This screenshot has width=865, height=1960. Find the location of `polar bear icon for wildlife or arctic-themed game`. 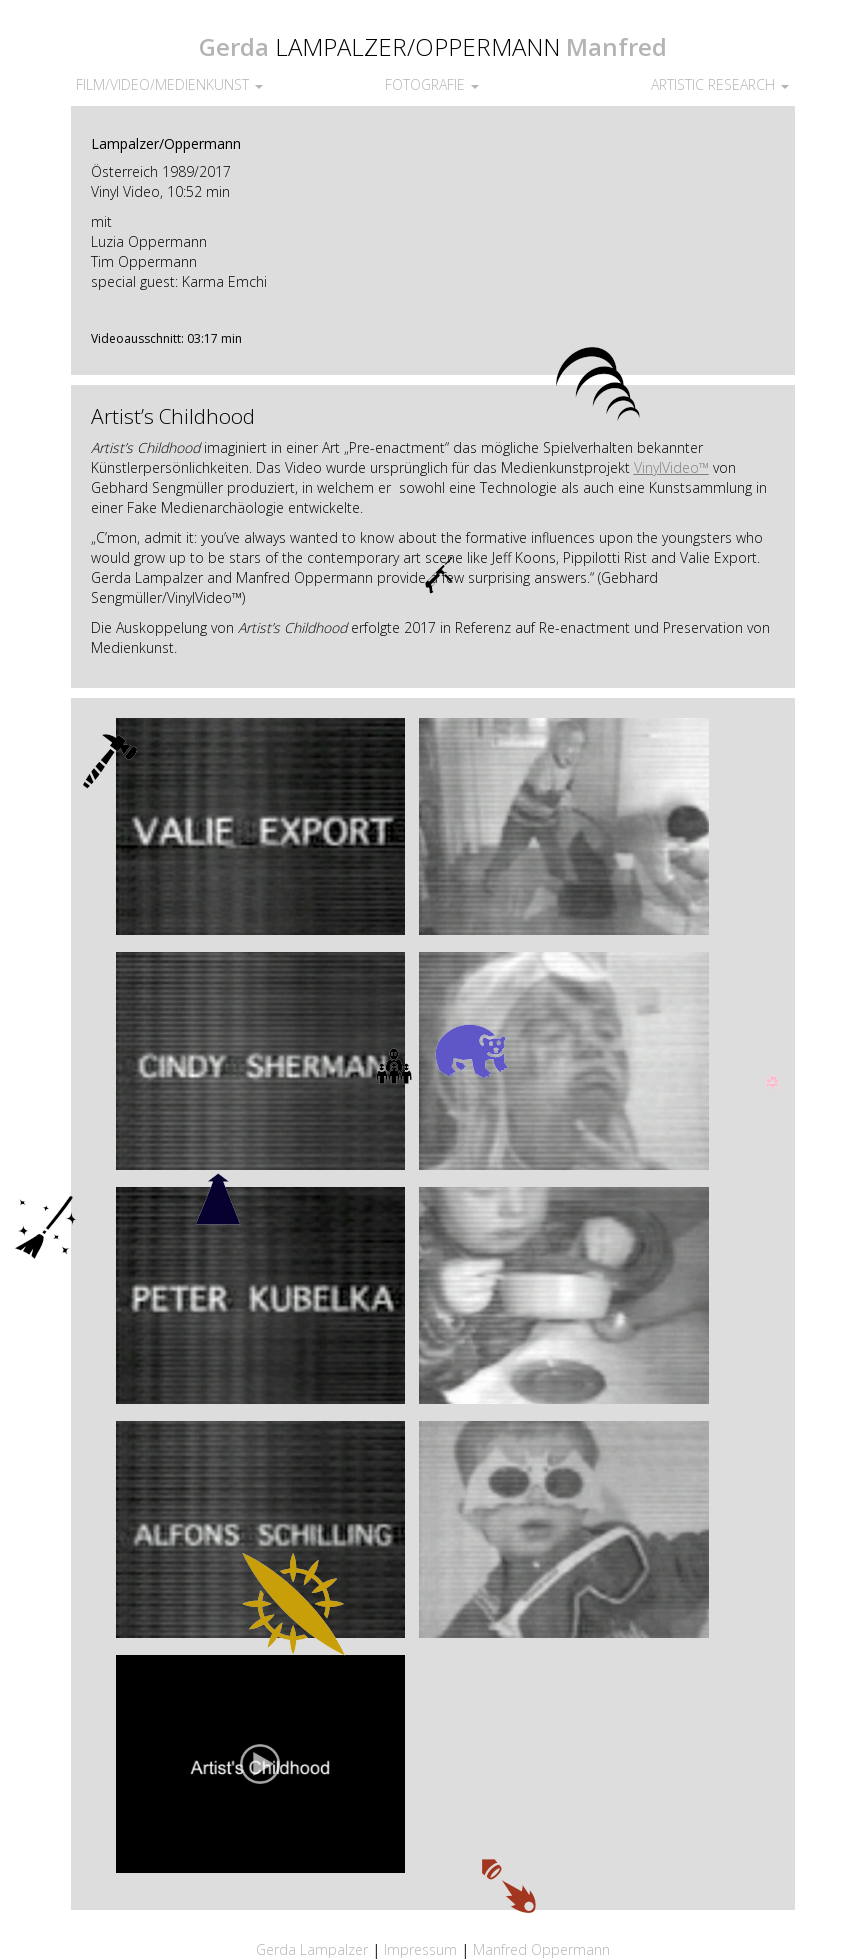

polar bear icon for wildlife or arctic-themed game is located at coordinates (472, 1052).